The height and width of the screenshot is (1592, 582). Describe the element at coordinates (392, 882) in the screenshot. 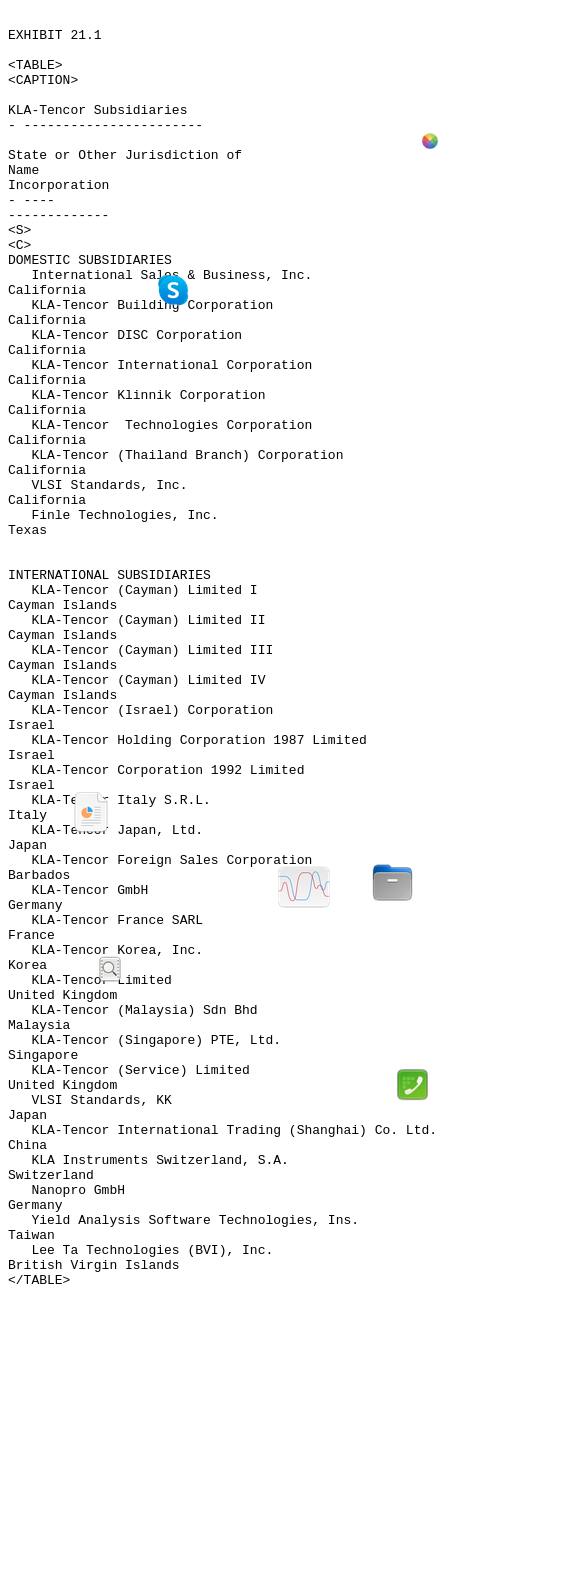

I see `open the files application` at that location.